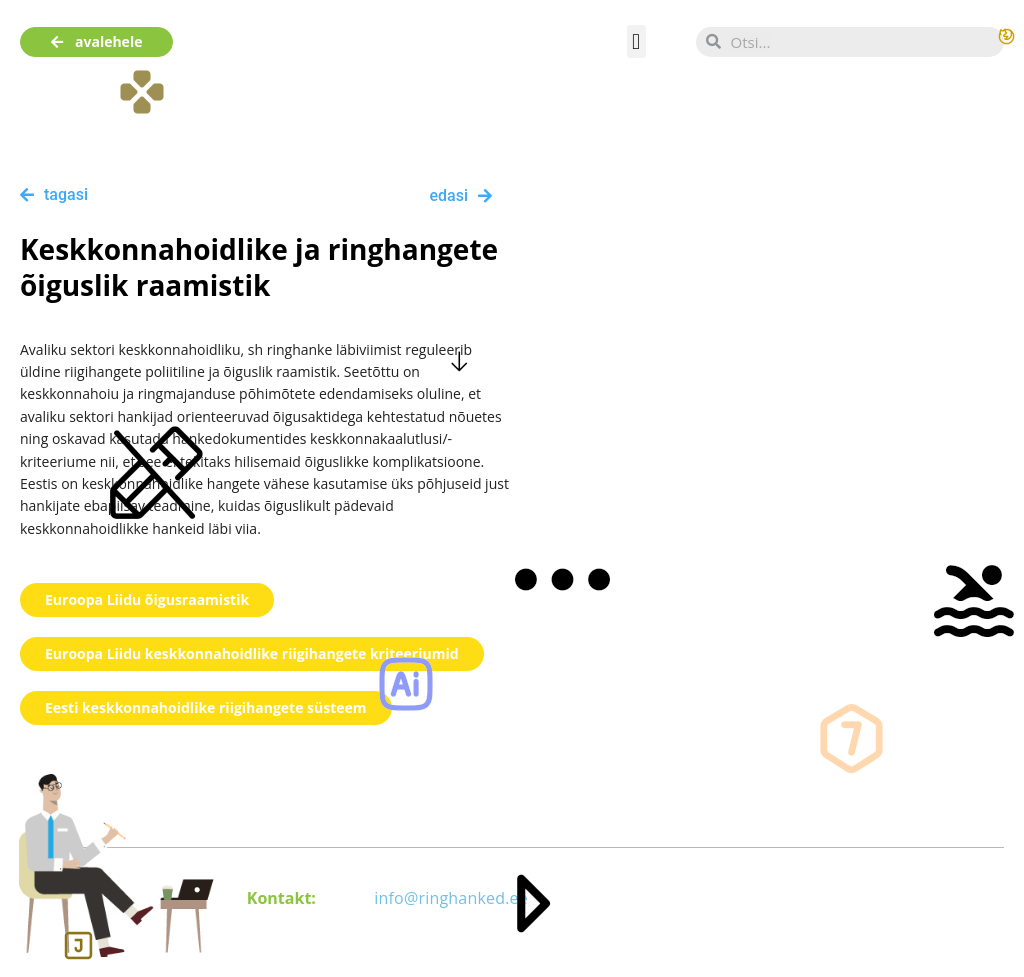  I want to click on open Adobe Illustrator, so click(406, 684).